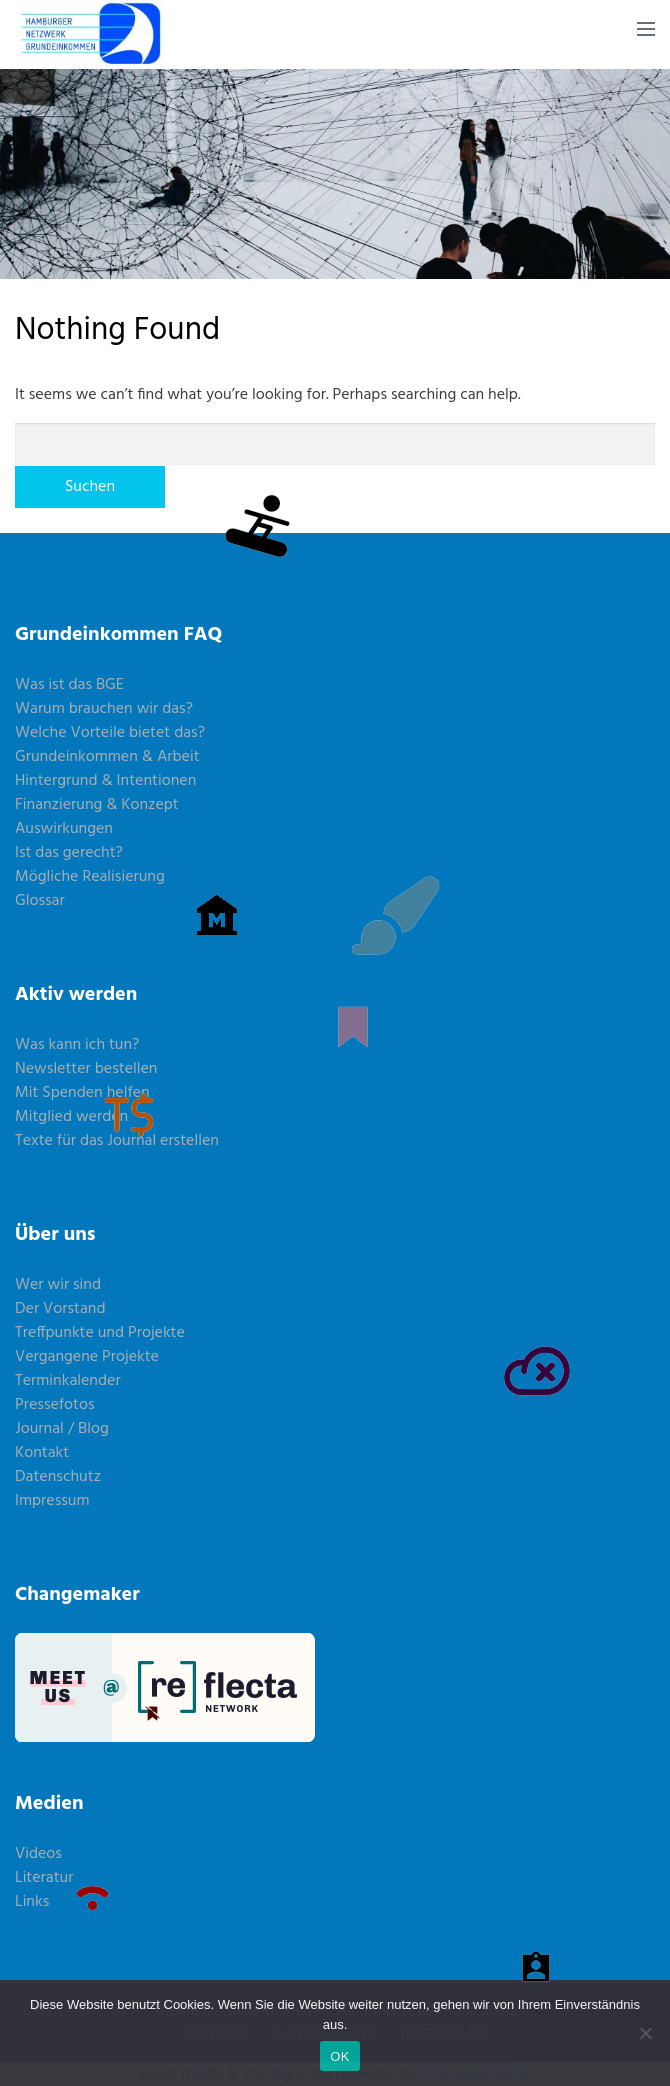 Image resolution: width=670 pixels, height=2086 pixels. I want to click on access drawing or painting tools, so click(395, 915).